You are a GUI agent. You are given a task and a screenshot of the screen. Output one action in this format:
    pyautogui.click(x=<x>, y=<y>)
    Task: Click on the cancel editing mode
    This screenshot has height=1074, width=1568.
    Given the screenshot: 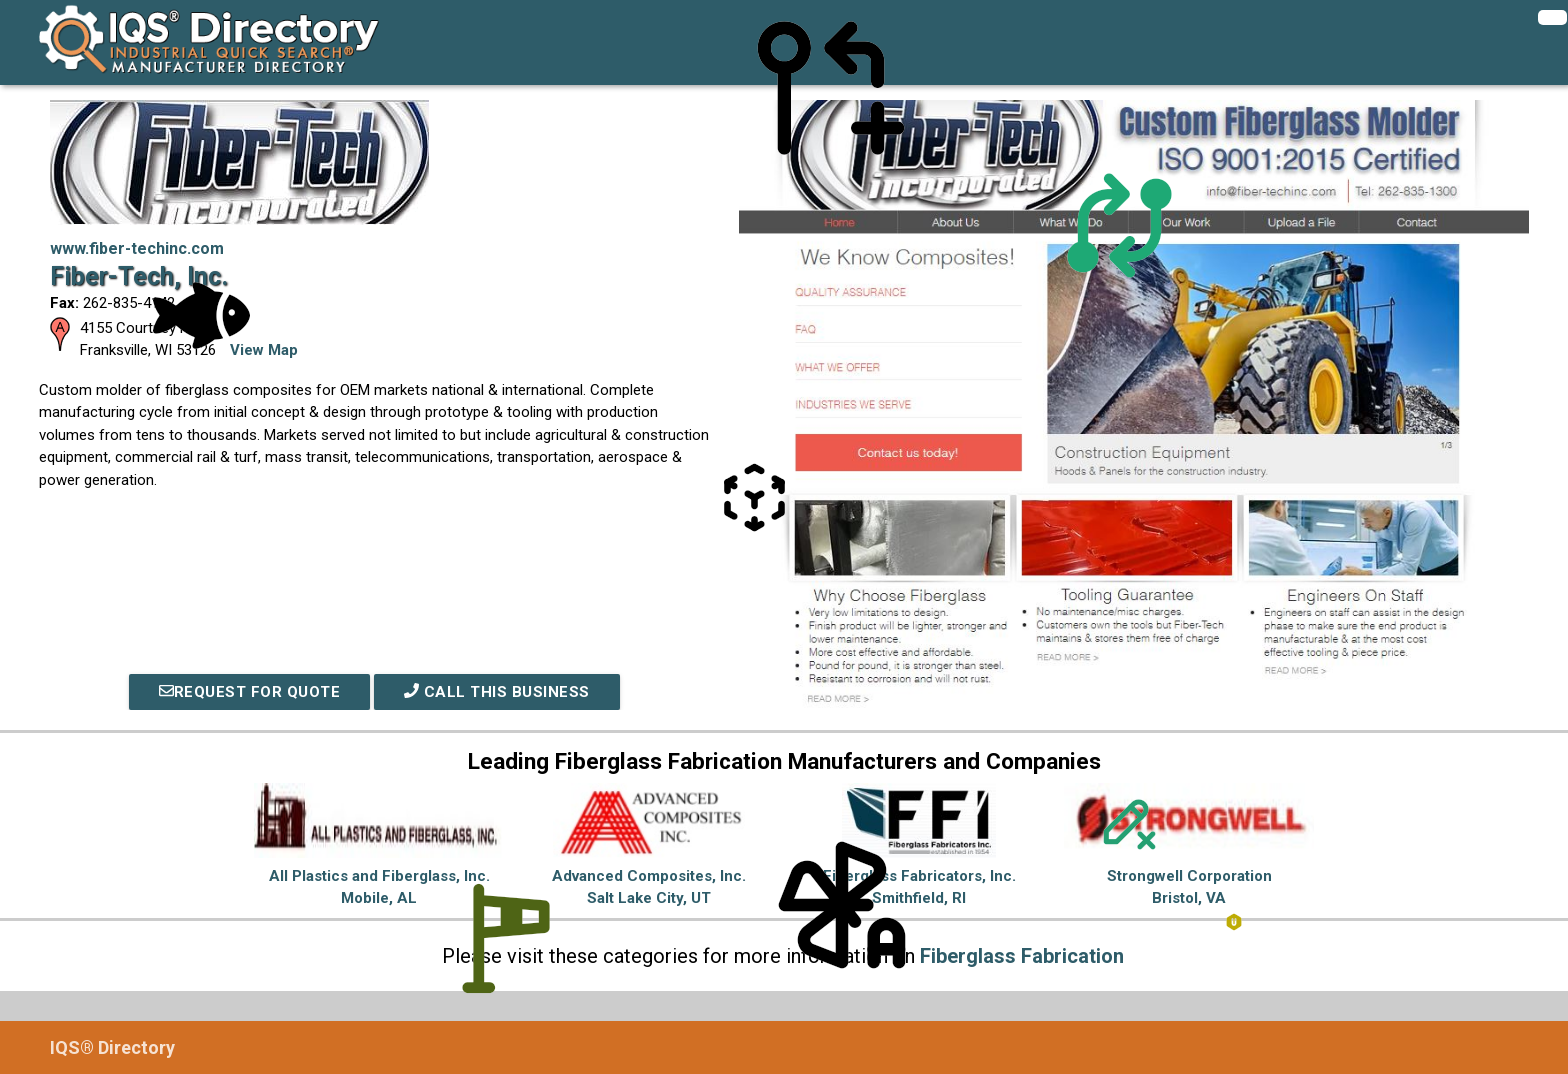 What is the action you would take?
    pyautogui.click(x=1127, y=821)
    